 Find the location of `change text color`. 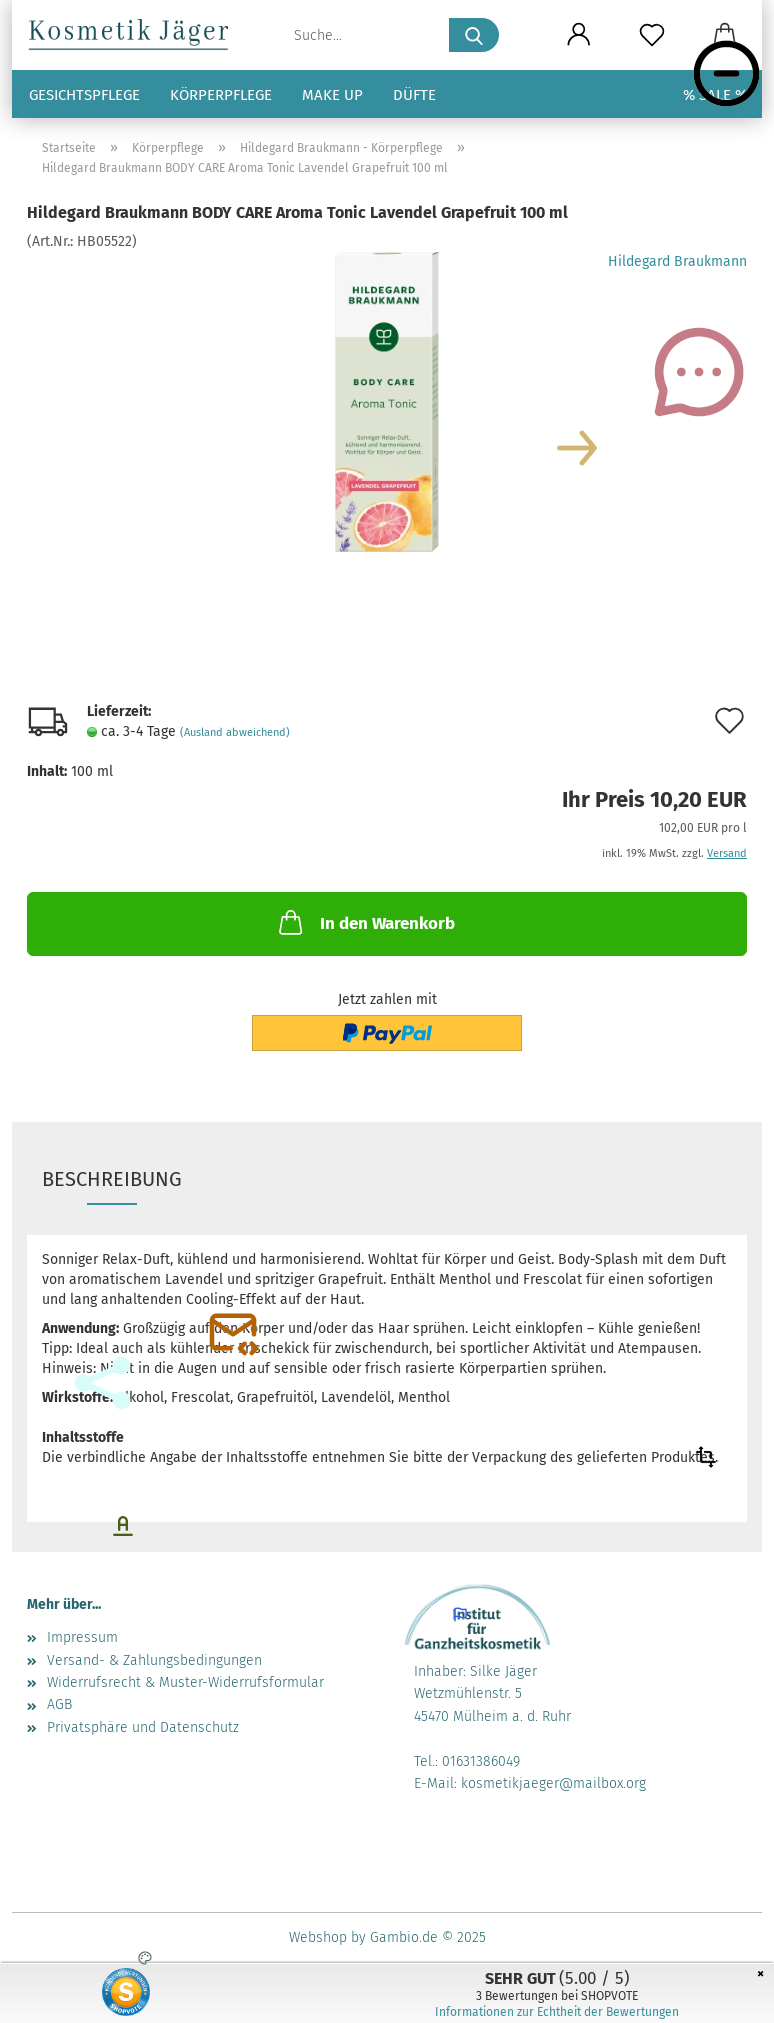

change text color is located at coordinates (123, 1526).